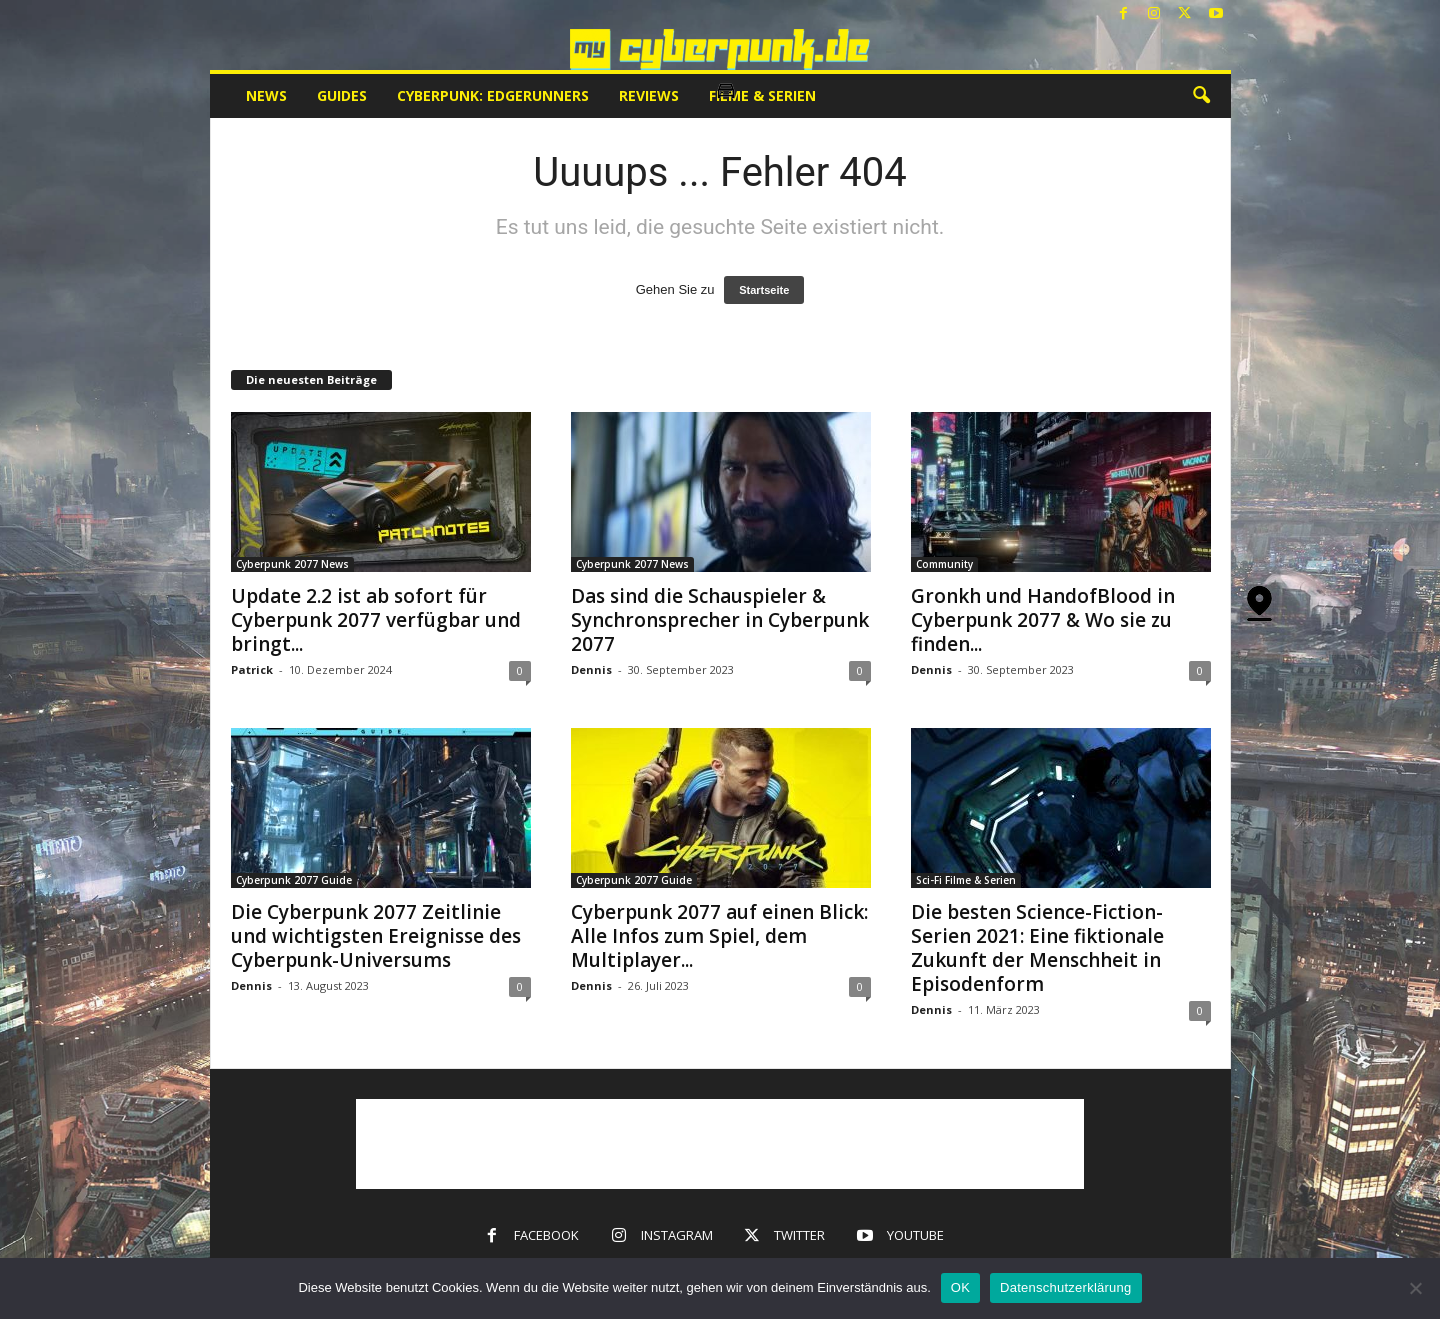 This screenshot has width=1440, height=1319. I want to click on view estimated time of arrival for your drive, so click(726, 91).